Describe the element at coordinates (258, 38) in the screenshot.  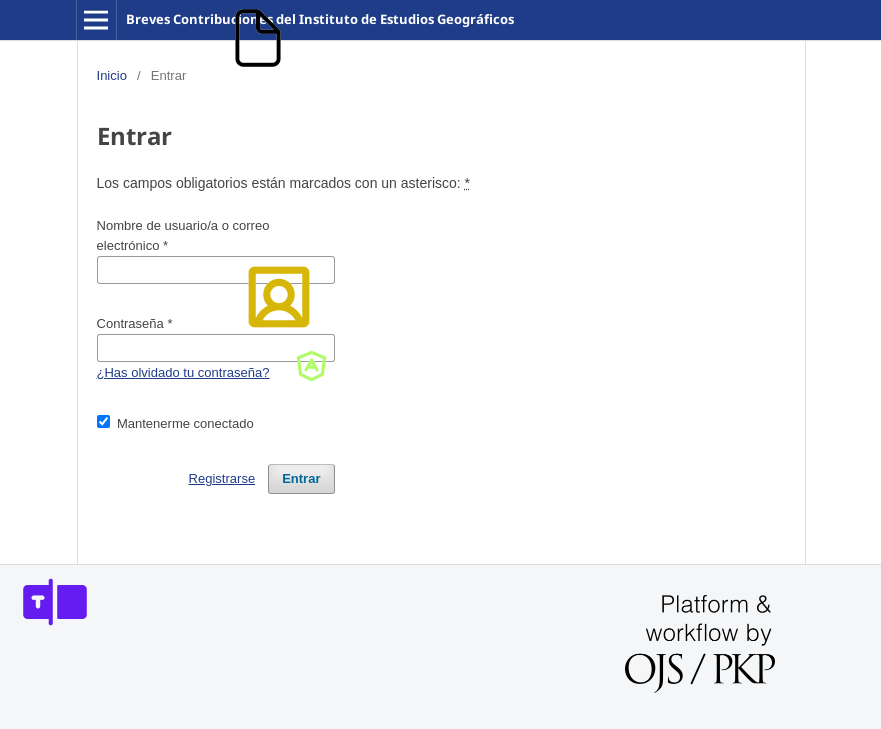
I see `view document details` at that location.